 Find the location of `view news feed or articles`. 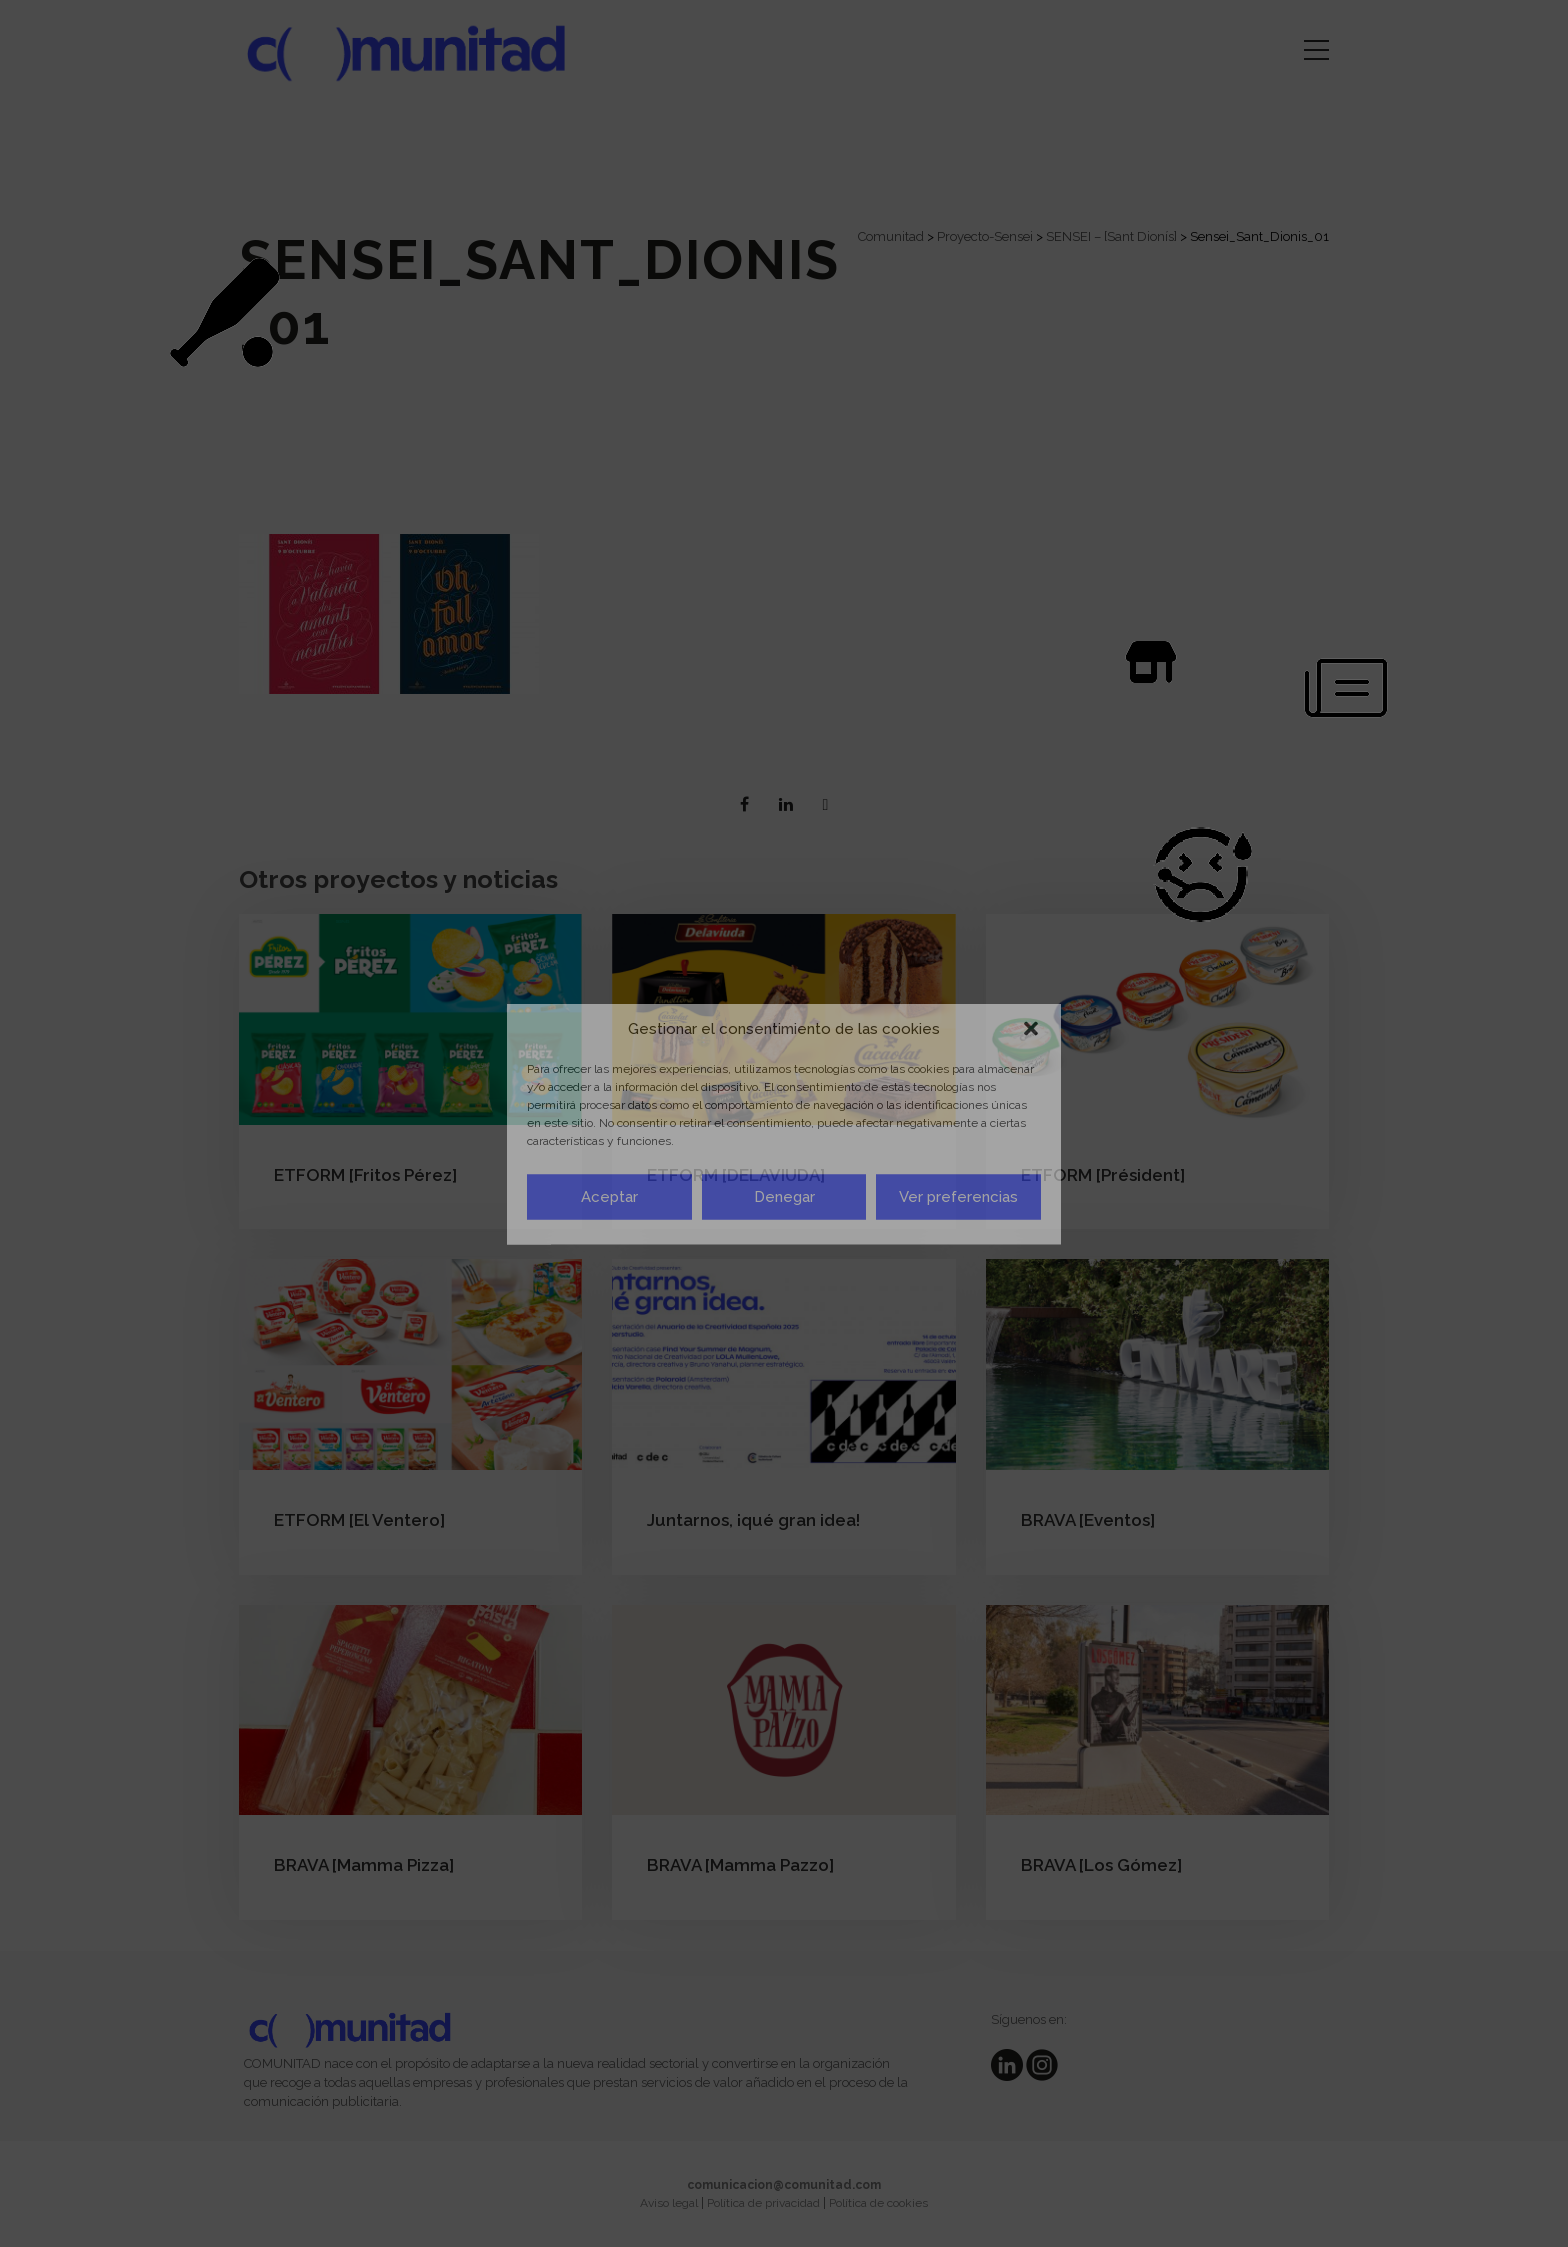

view news feed or articles is located at coordinates (1349, 688).